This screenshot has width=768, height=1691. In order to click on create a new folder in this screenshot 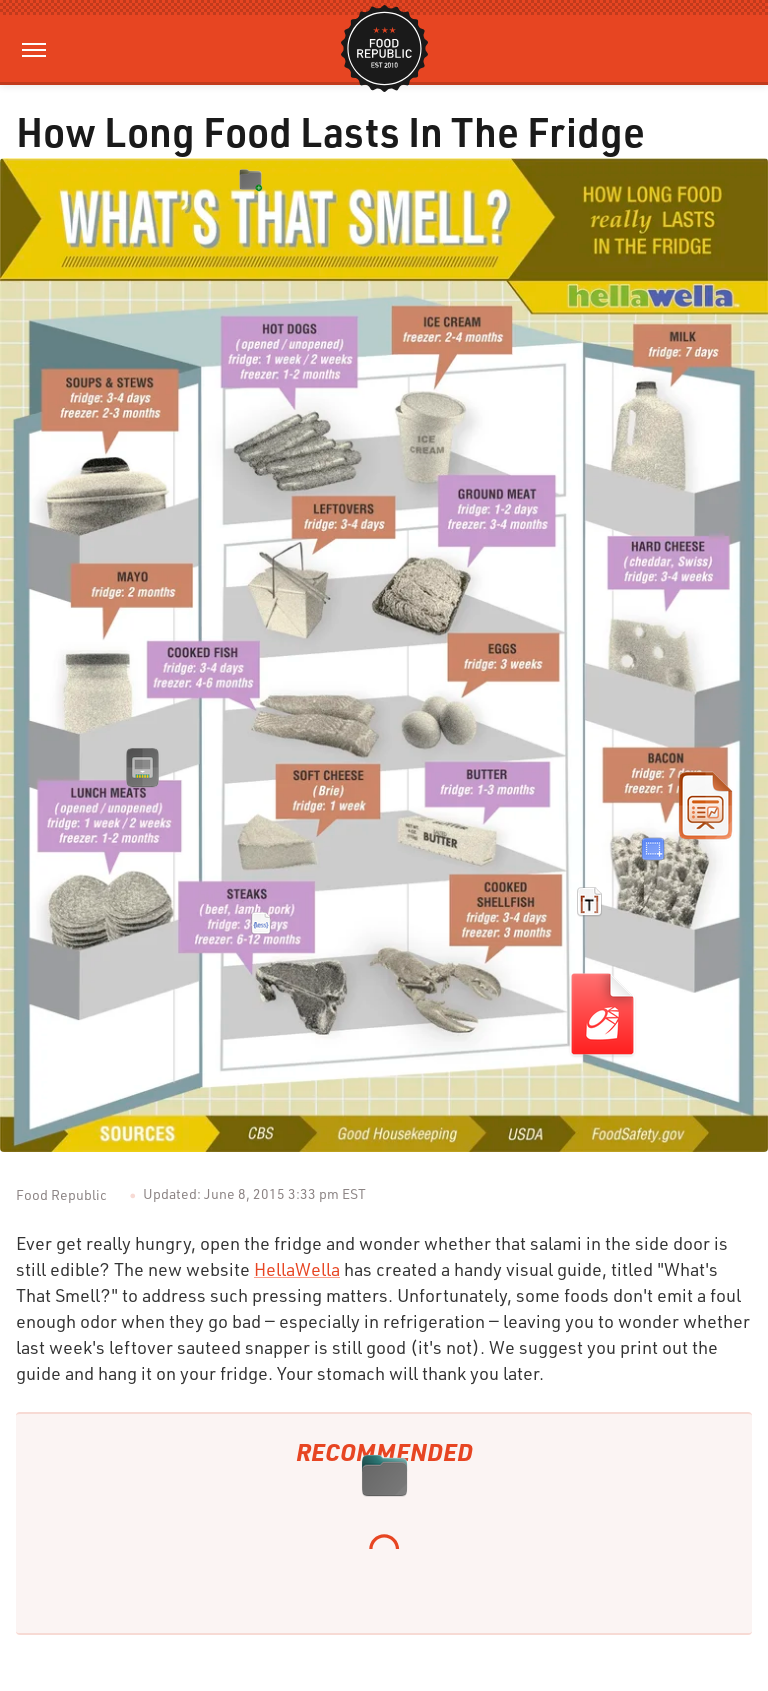, I will do `click(250, 179)`.